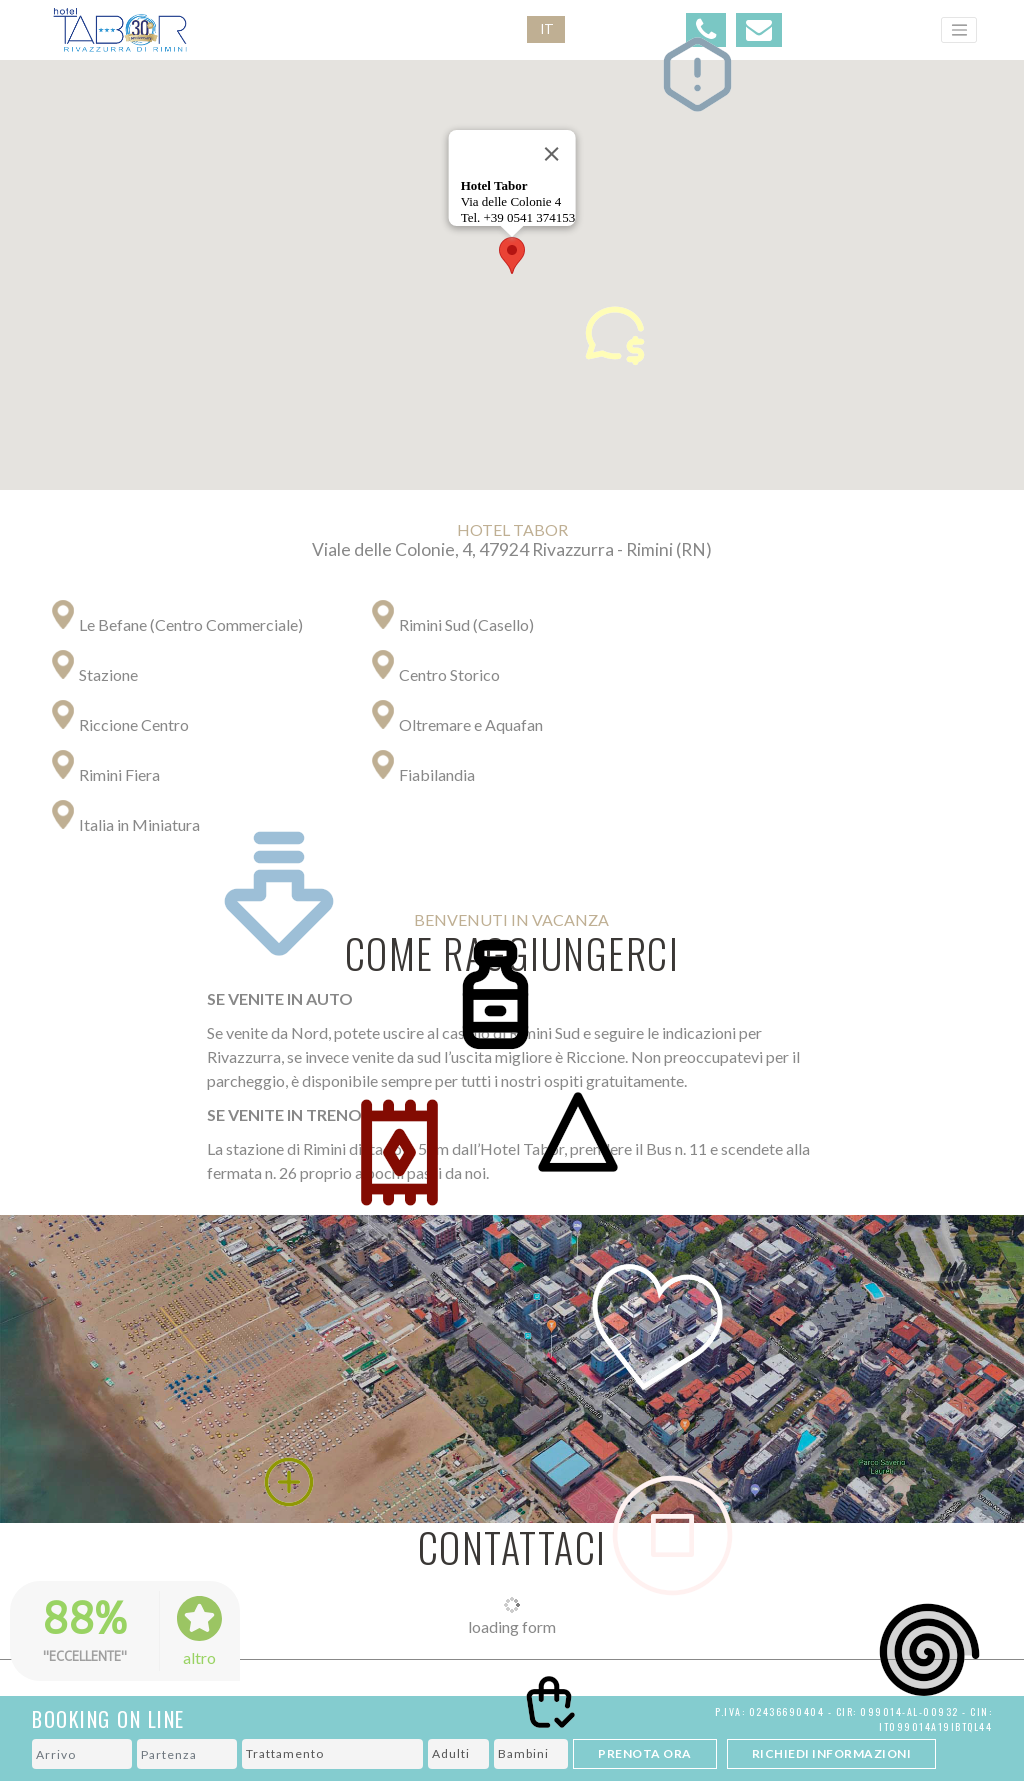 The height and width of the screenshot is (1781, 1024). What do you see at coordinates (399, 1152) in the screenshot?
I see `view or manage home decor items` at bounding box center [399, 1152].